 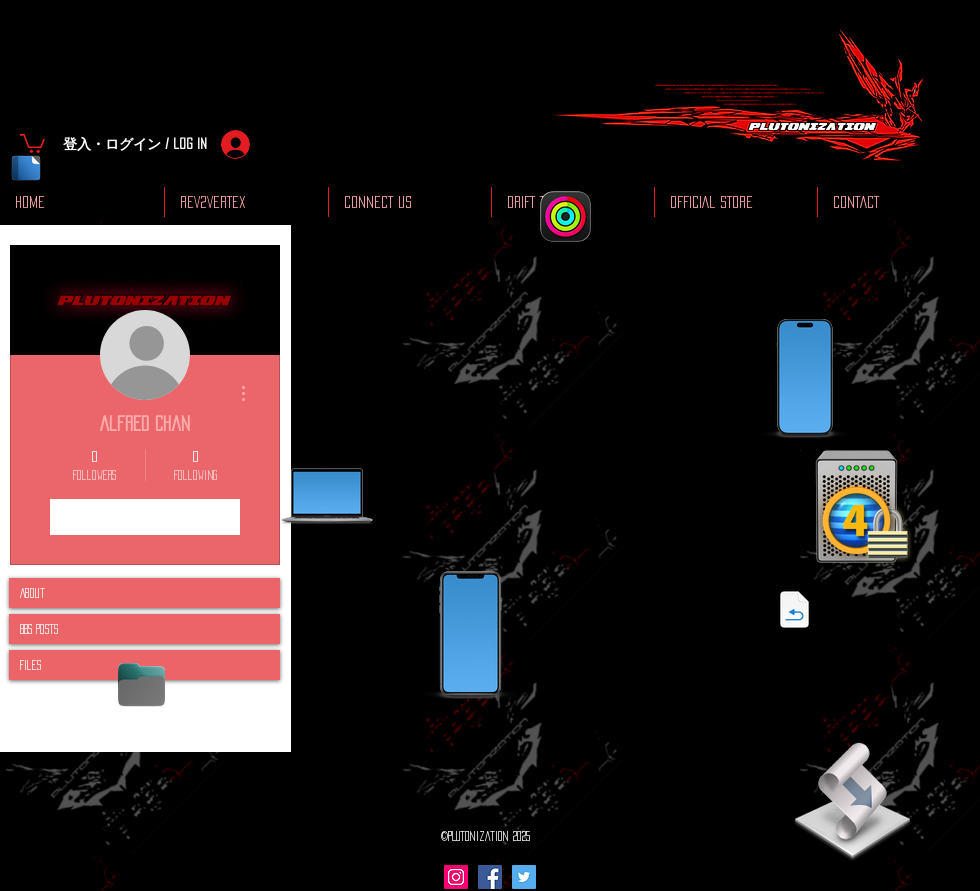 What do you see at coordinates (565, 216) in the screenshot?
I see `open the fitness app` at bounding box center [565, 216].